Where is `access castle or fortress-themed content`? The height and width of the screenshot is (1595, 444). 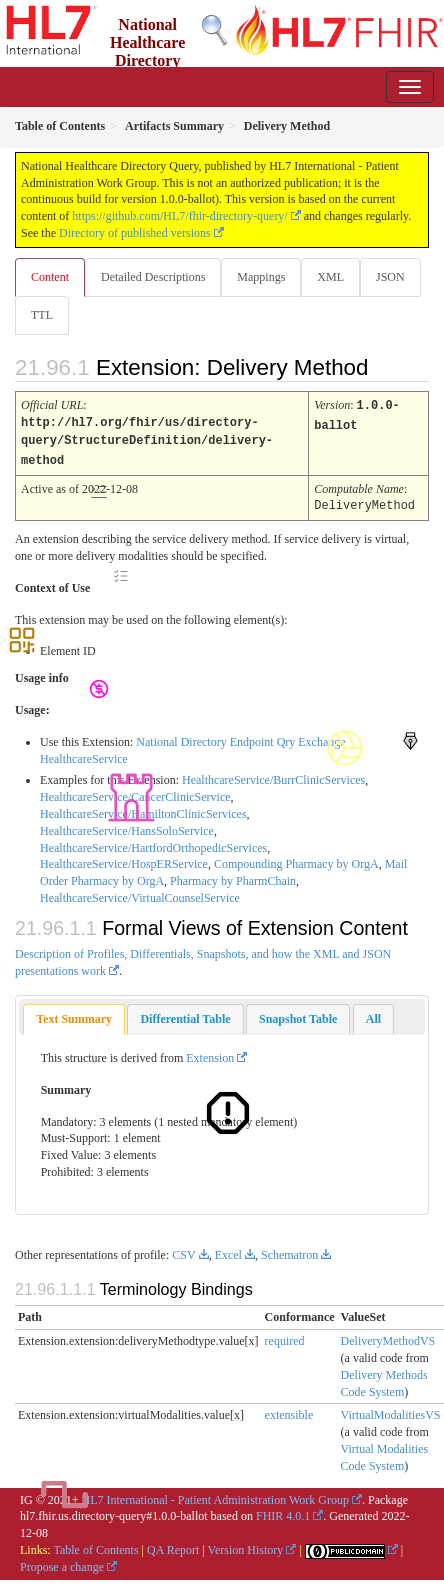 access castle or fortress-themed content is located at coordinates (131, 796).